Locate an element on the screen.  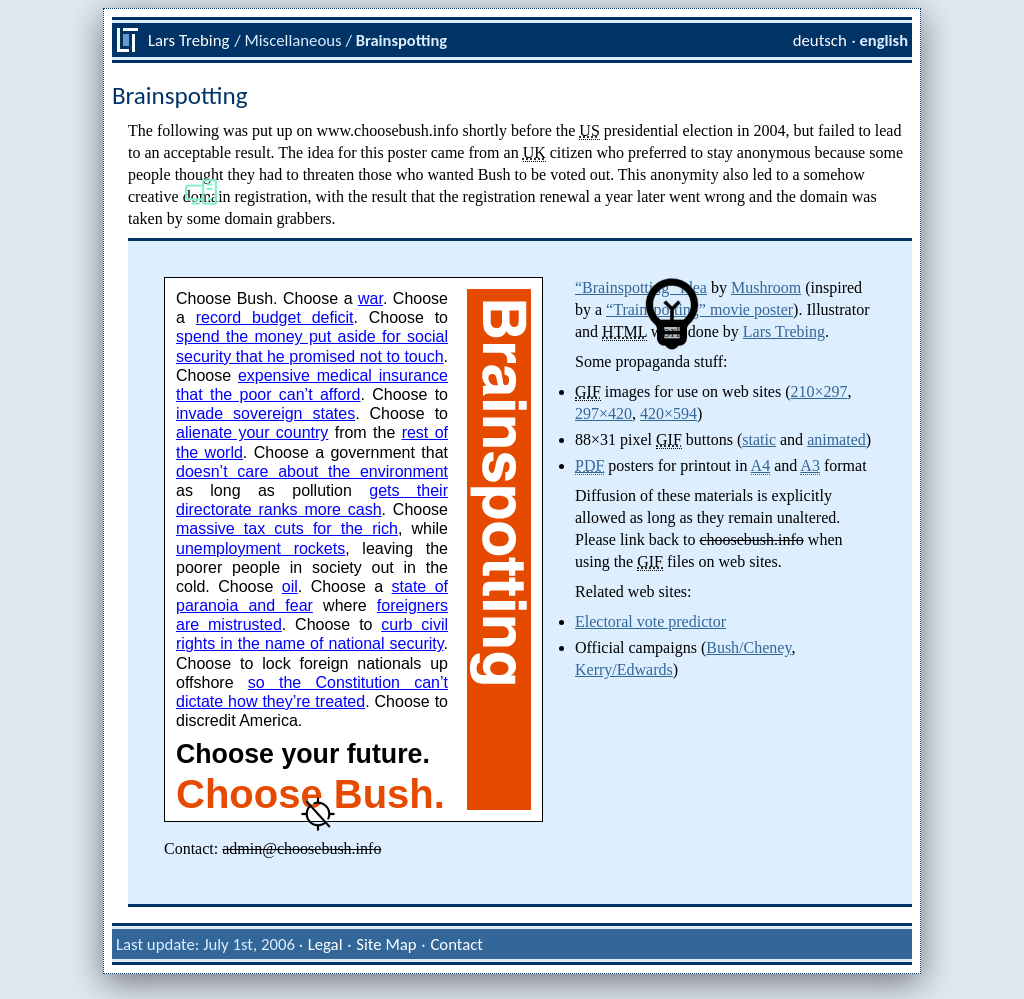
access desktop computer settings is located at coordinates (201, 192).